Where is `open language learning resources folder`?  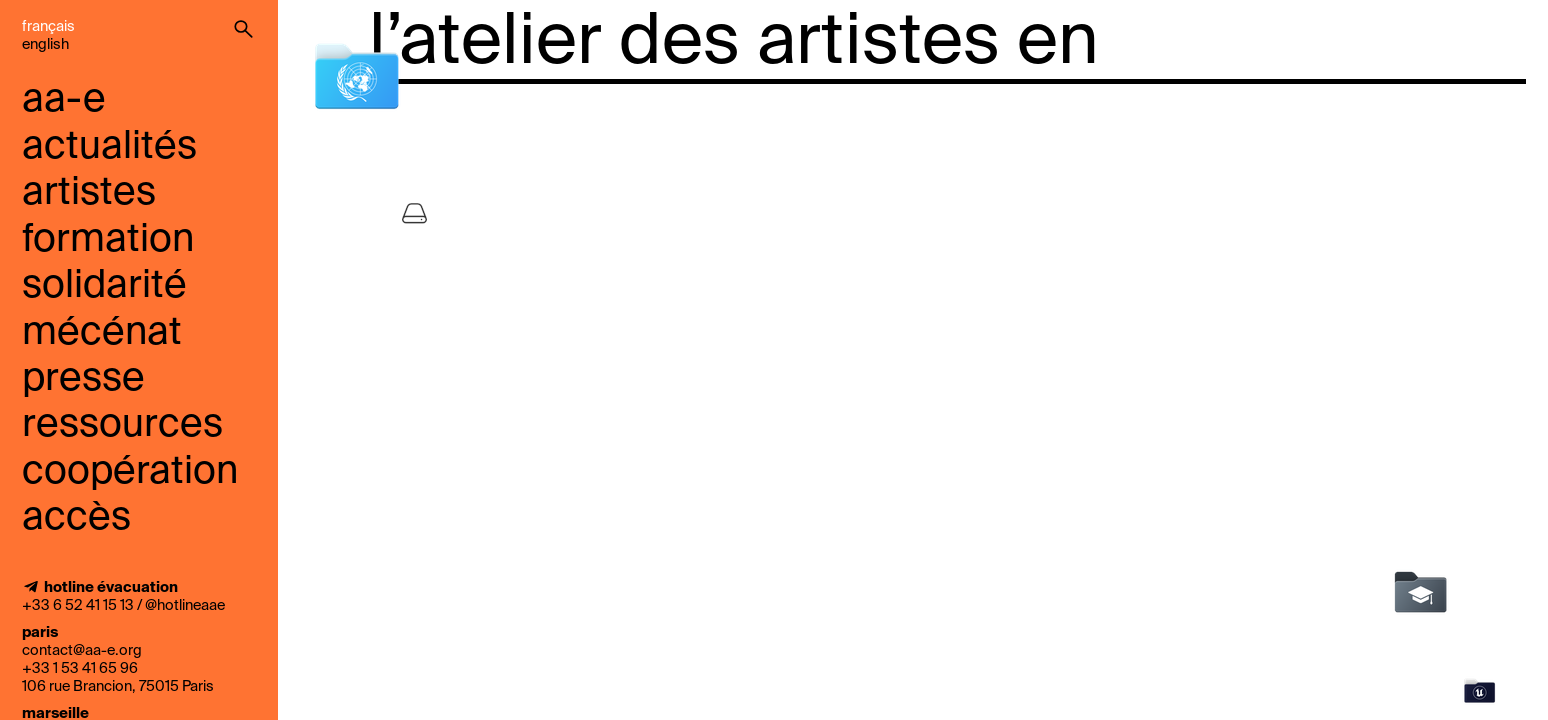
open language learning resources folder is located at coordinates (356, 78).